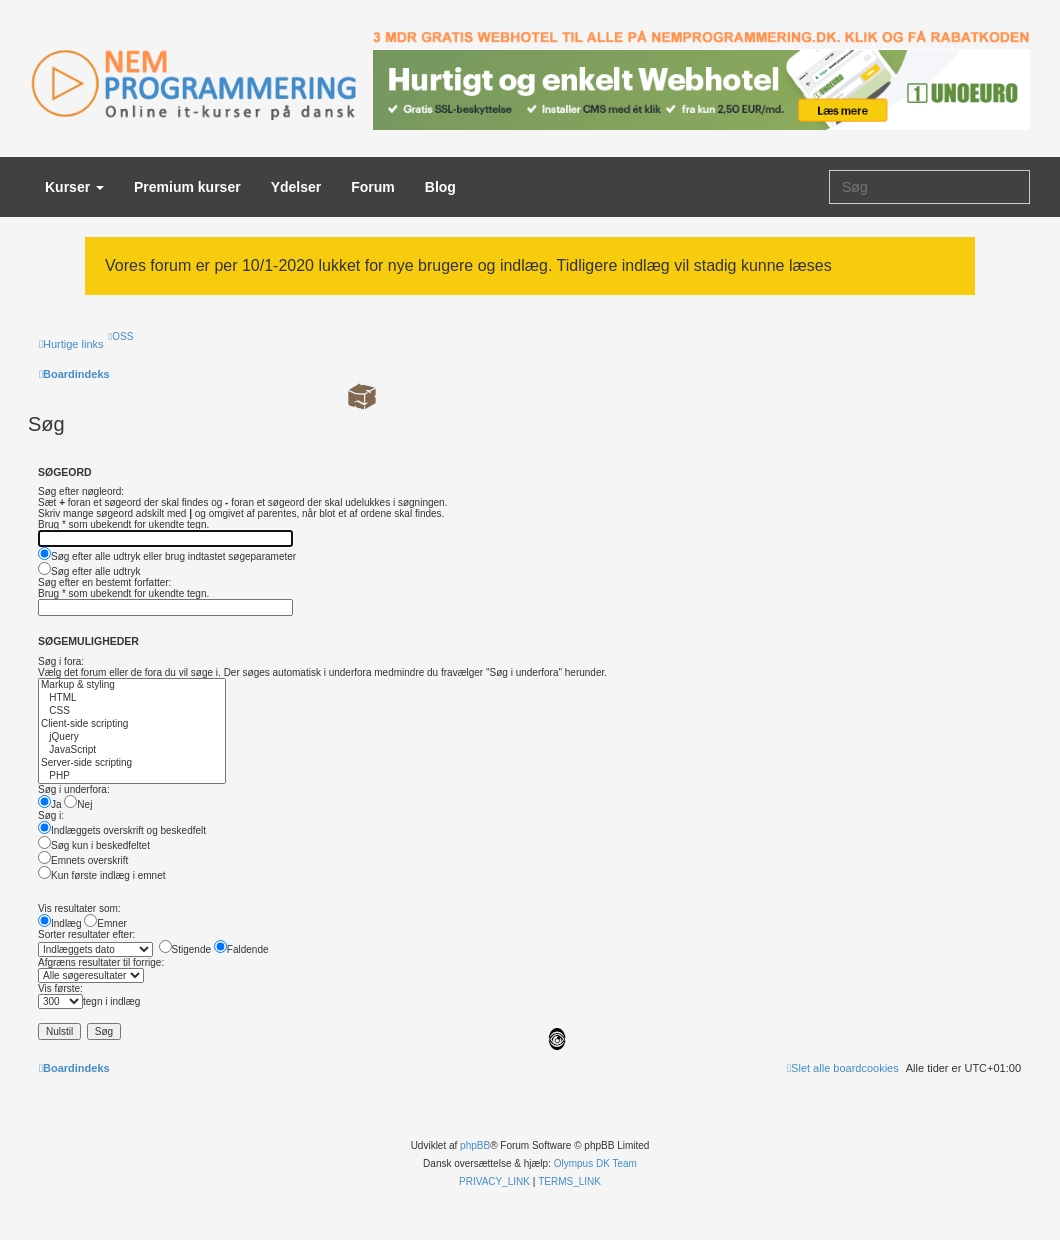 The height and width of the screenshot is (1240, 1060). Describe the element at coordinates (362, 396) in the screenshot. I see `select stone block material for building` at that location.